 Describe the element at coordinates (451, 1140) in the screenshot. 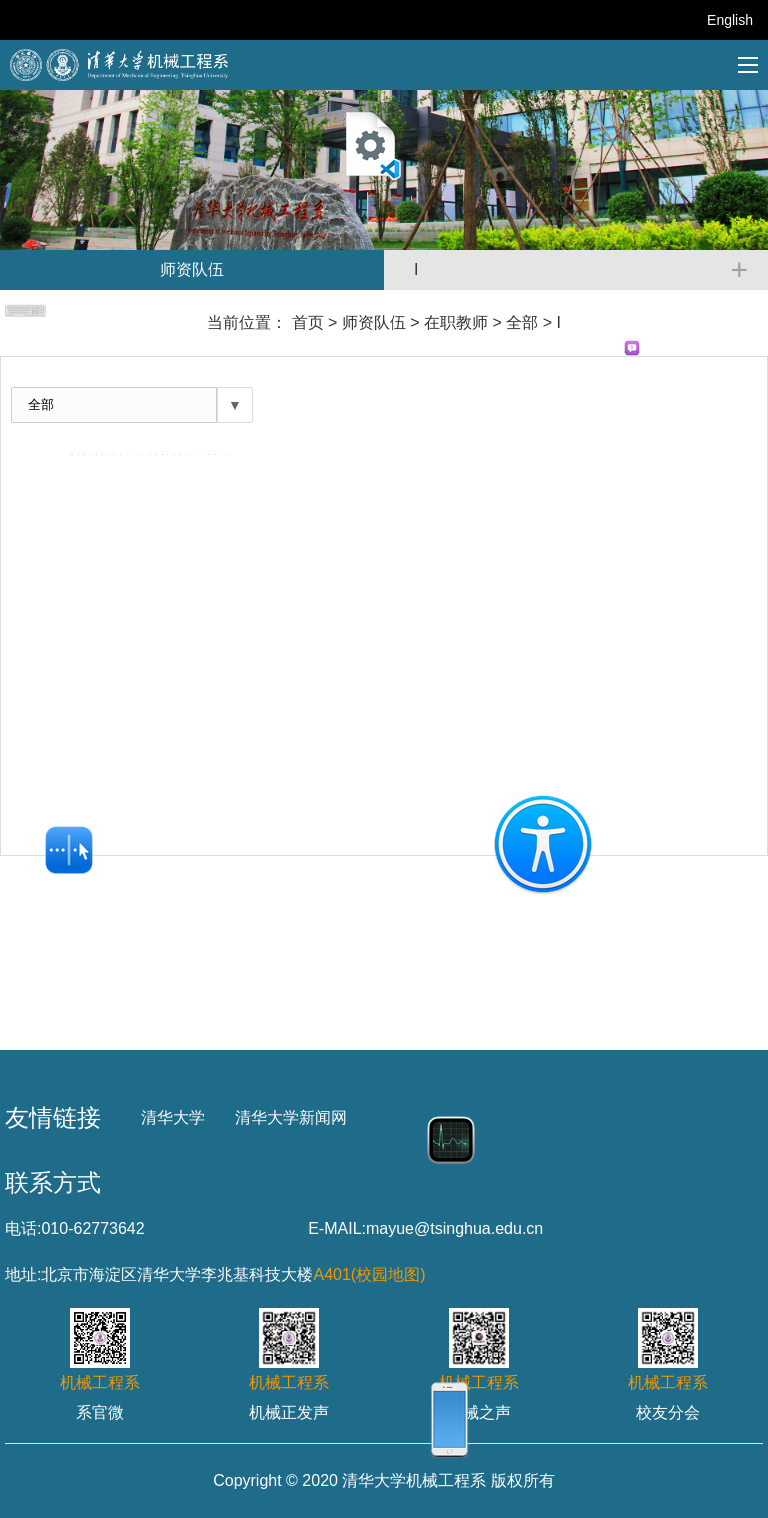

I see `open activity monitor to view system processes` at that location.